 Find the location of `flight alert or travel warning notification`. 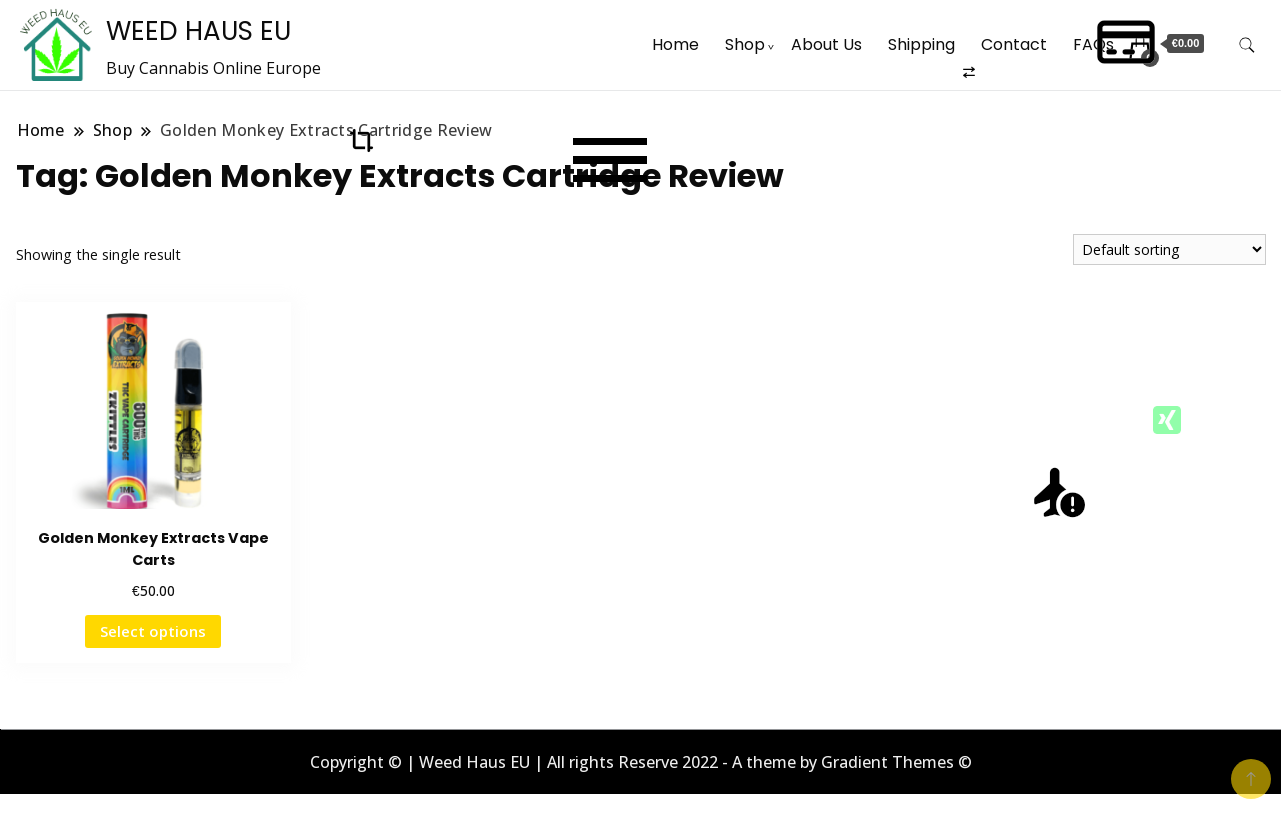

flight alert or travel warning notification is located at coordinates (1057, 492).